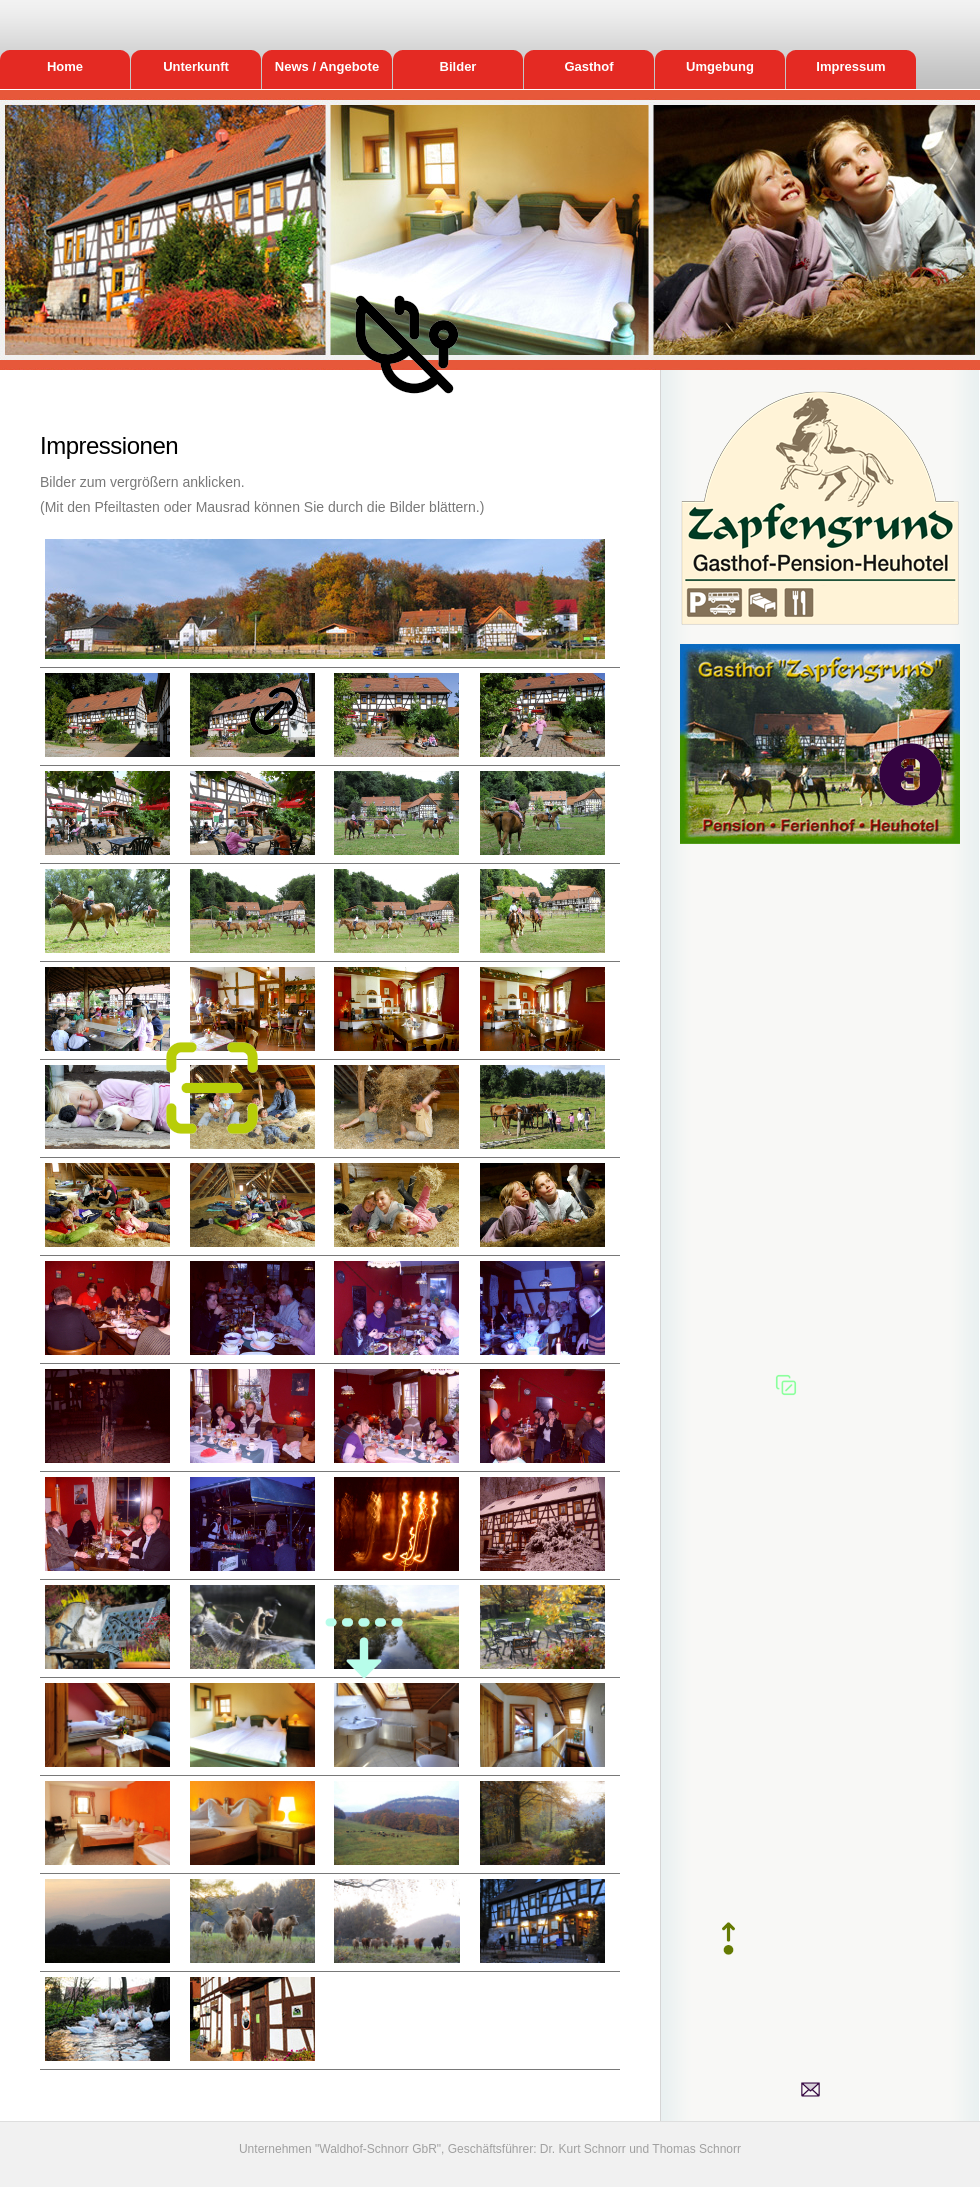  Describe the element at coordinates (728, 1938) in the screenshot. I see `move item up in a list` at that location.